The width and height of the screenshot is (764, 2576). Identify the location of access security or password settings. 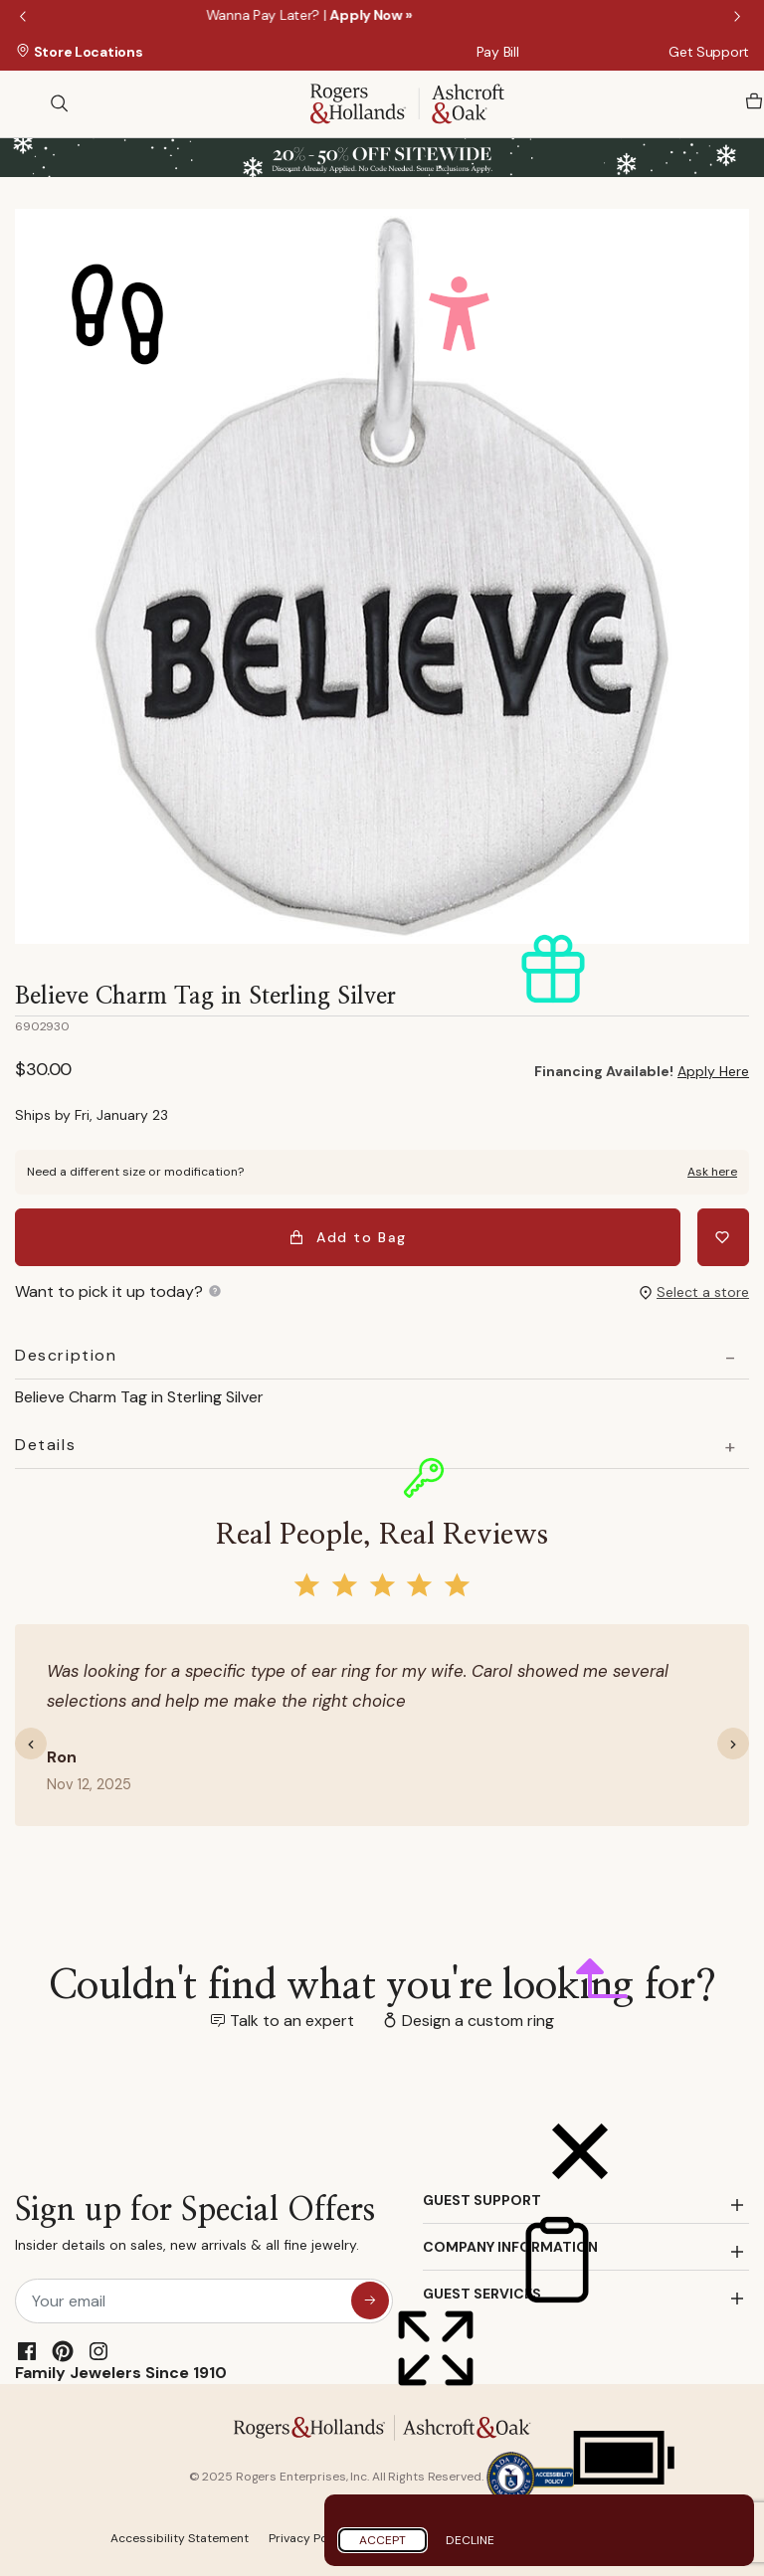
(424, 1478).